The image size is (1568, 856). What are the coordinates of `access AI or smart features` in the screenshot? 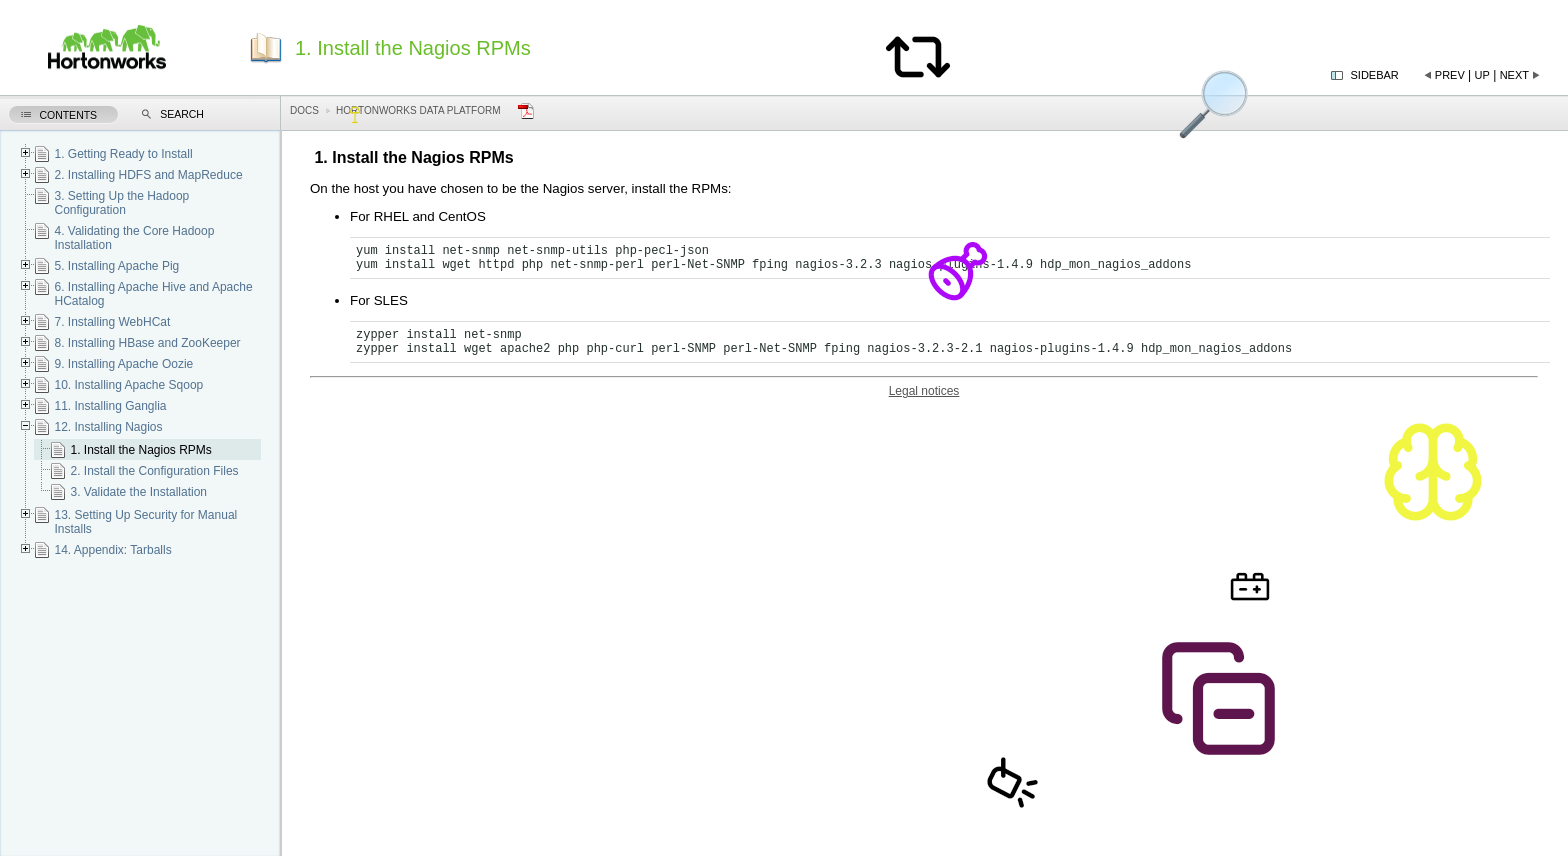 It's located at (1433, 472).